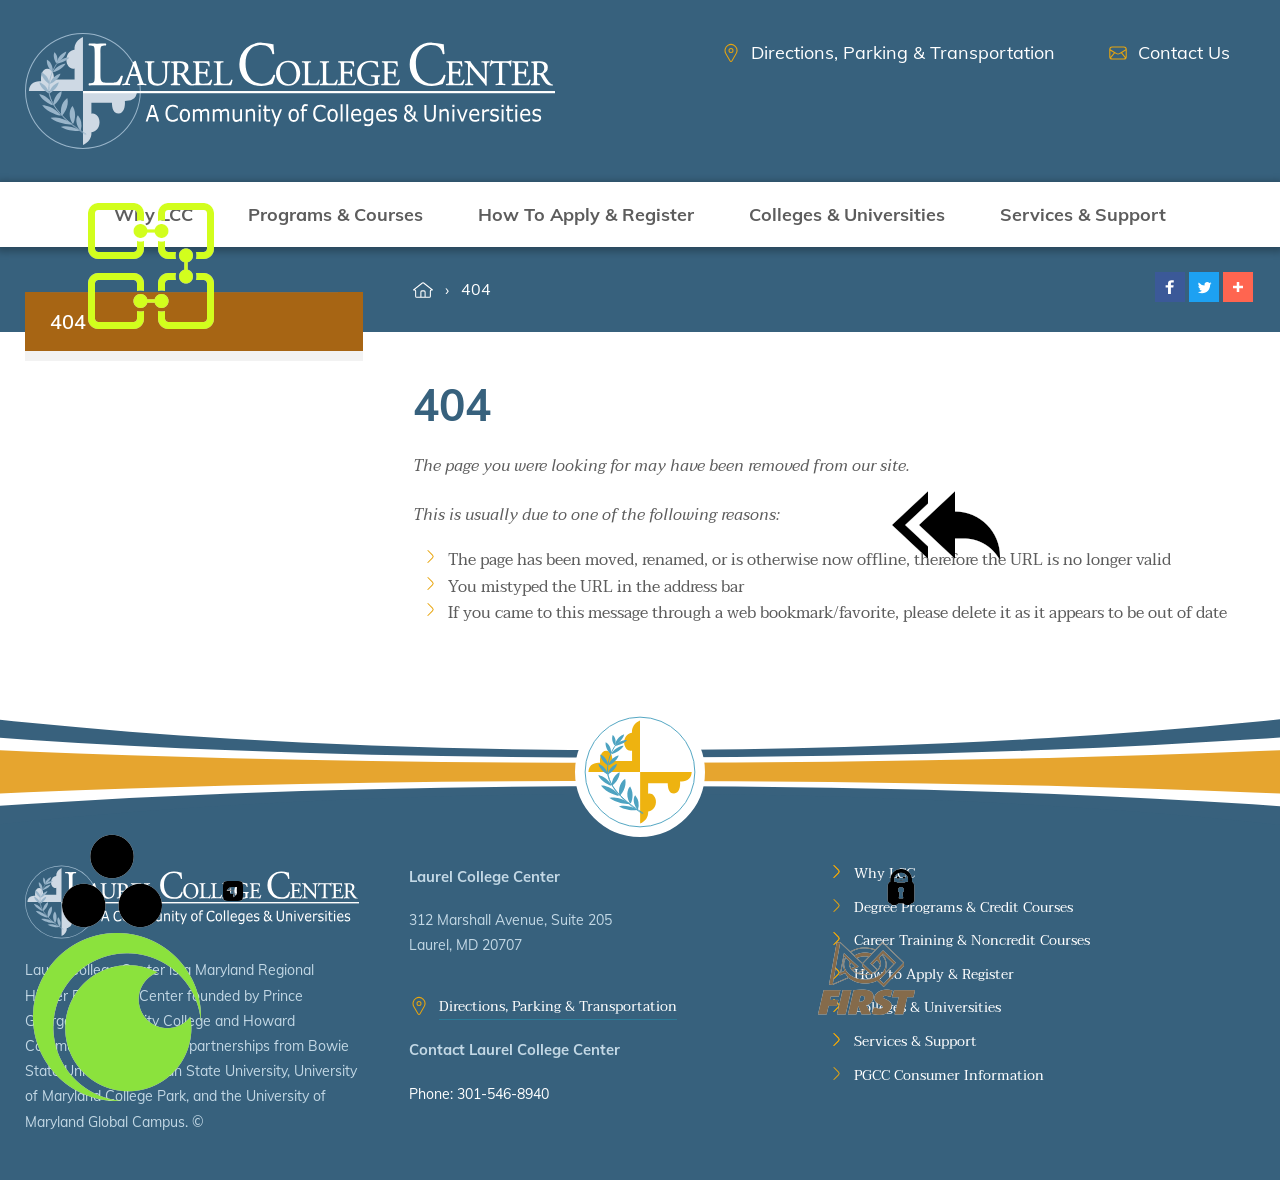 Image resolution: width=1280 pixels, height=1180 pixels. I want to click on open private internet access vpn app, so click(901, 887).